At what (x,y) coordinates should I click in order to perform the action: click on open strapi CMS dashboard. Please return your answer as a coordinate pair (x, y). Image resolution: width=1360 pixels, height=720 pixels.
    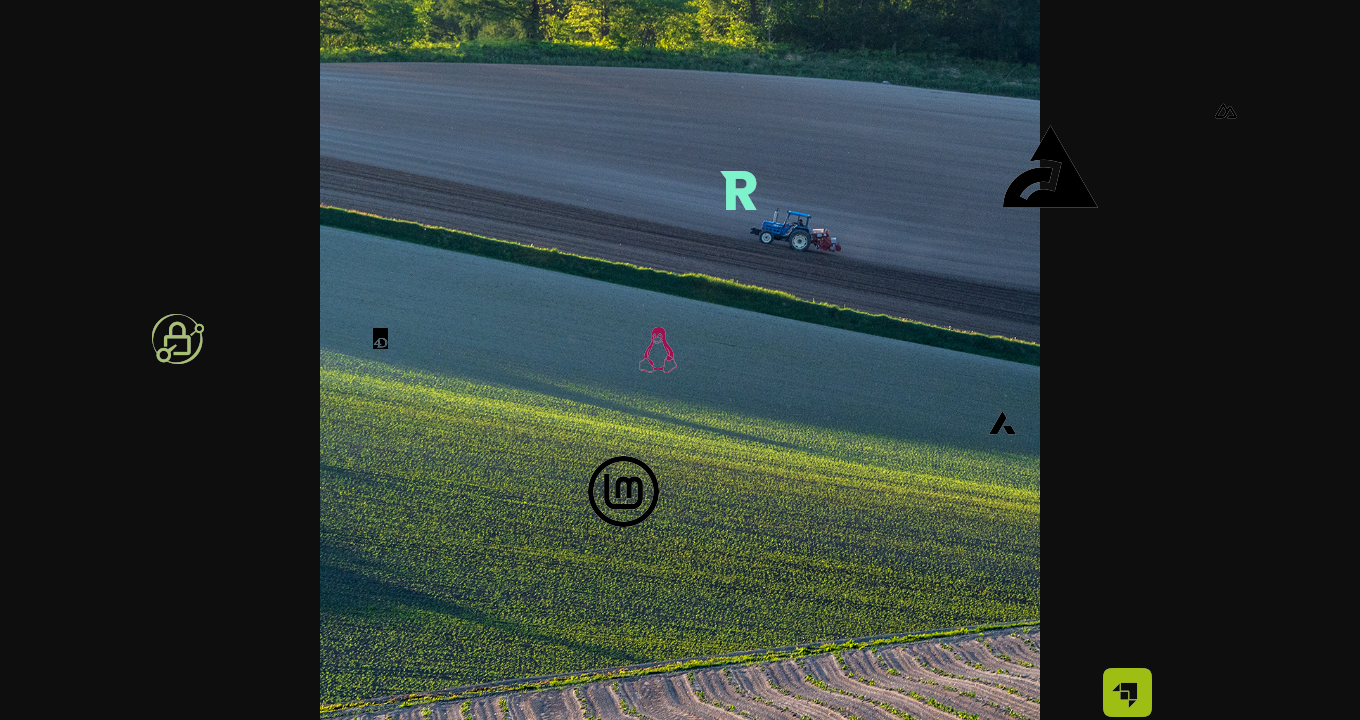
    Looking at the image, I should click on (1127, 692).